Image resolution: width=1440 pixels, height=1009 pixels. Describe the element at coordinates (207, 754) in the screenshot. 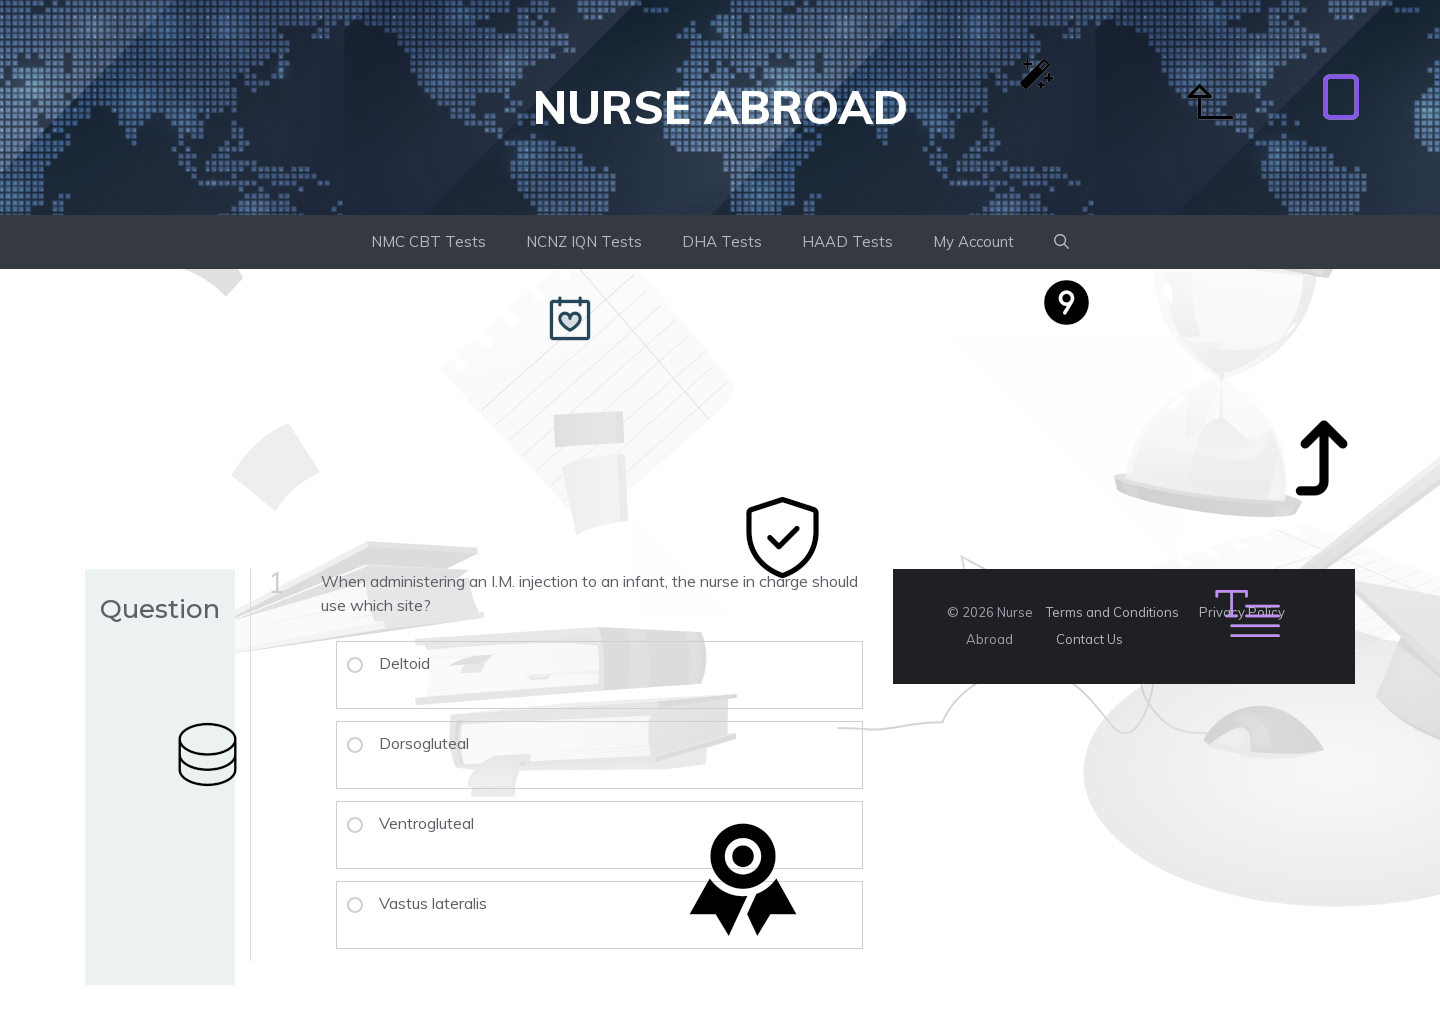

I see `access database or data storage` at that location.